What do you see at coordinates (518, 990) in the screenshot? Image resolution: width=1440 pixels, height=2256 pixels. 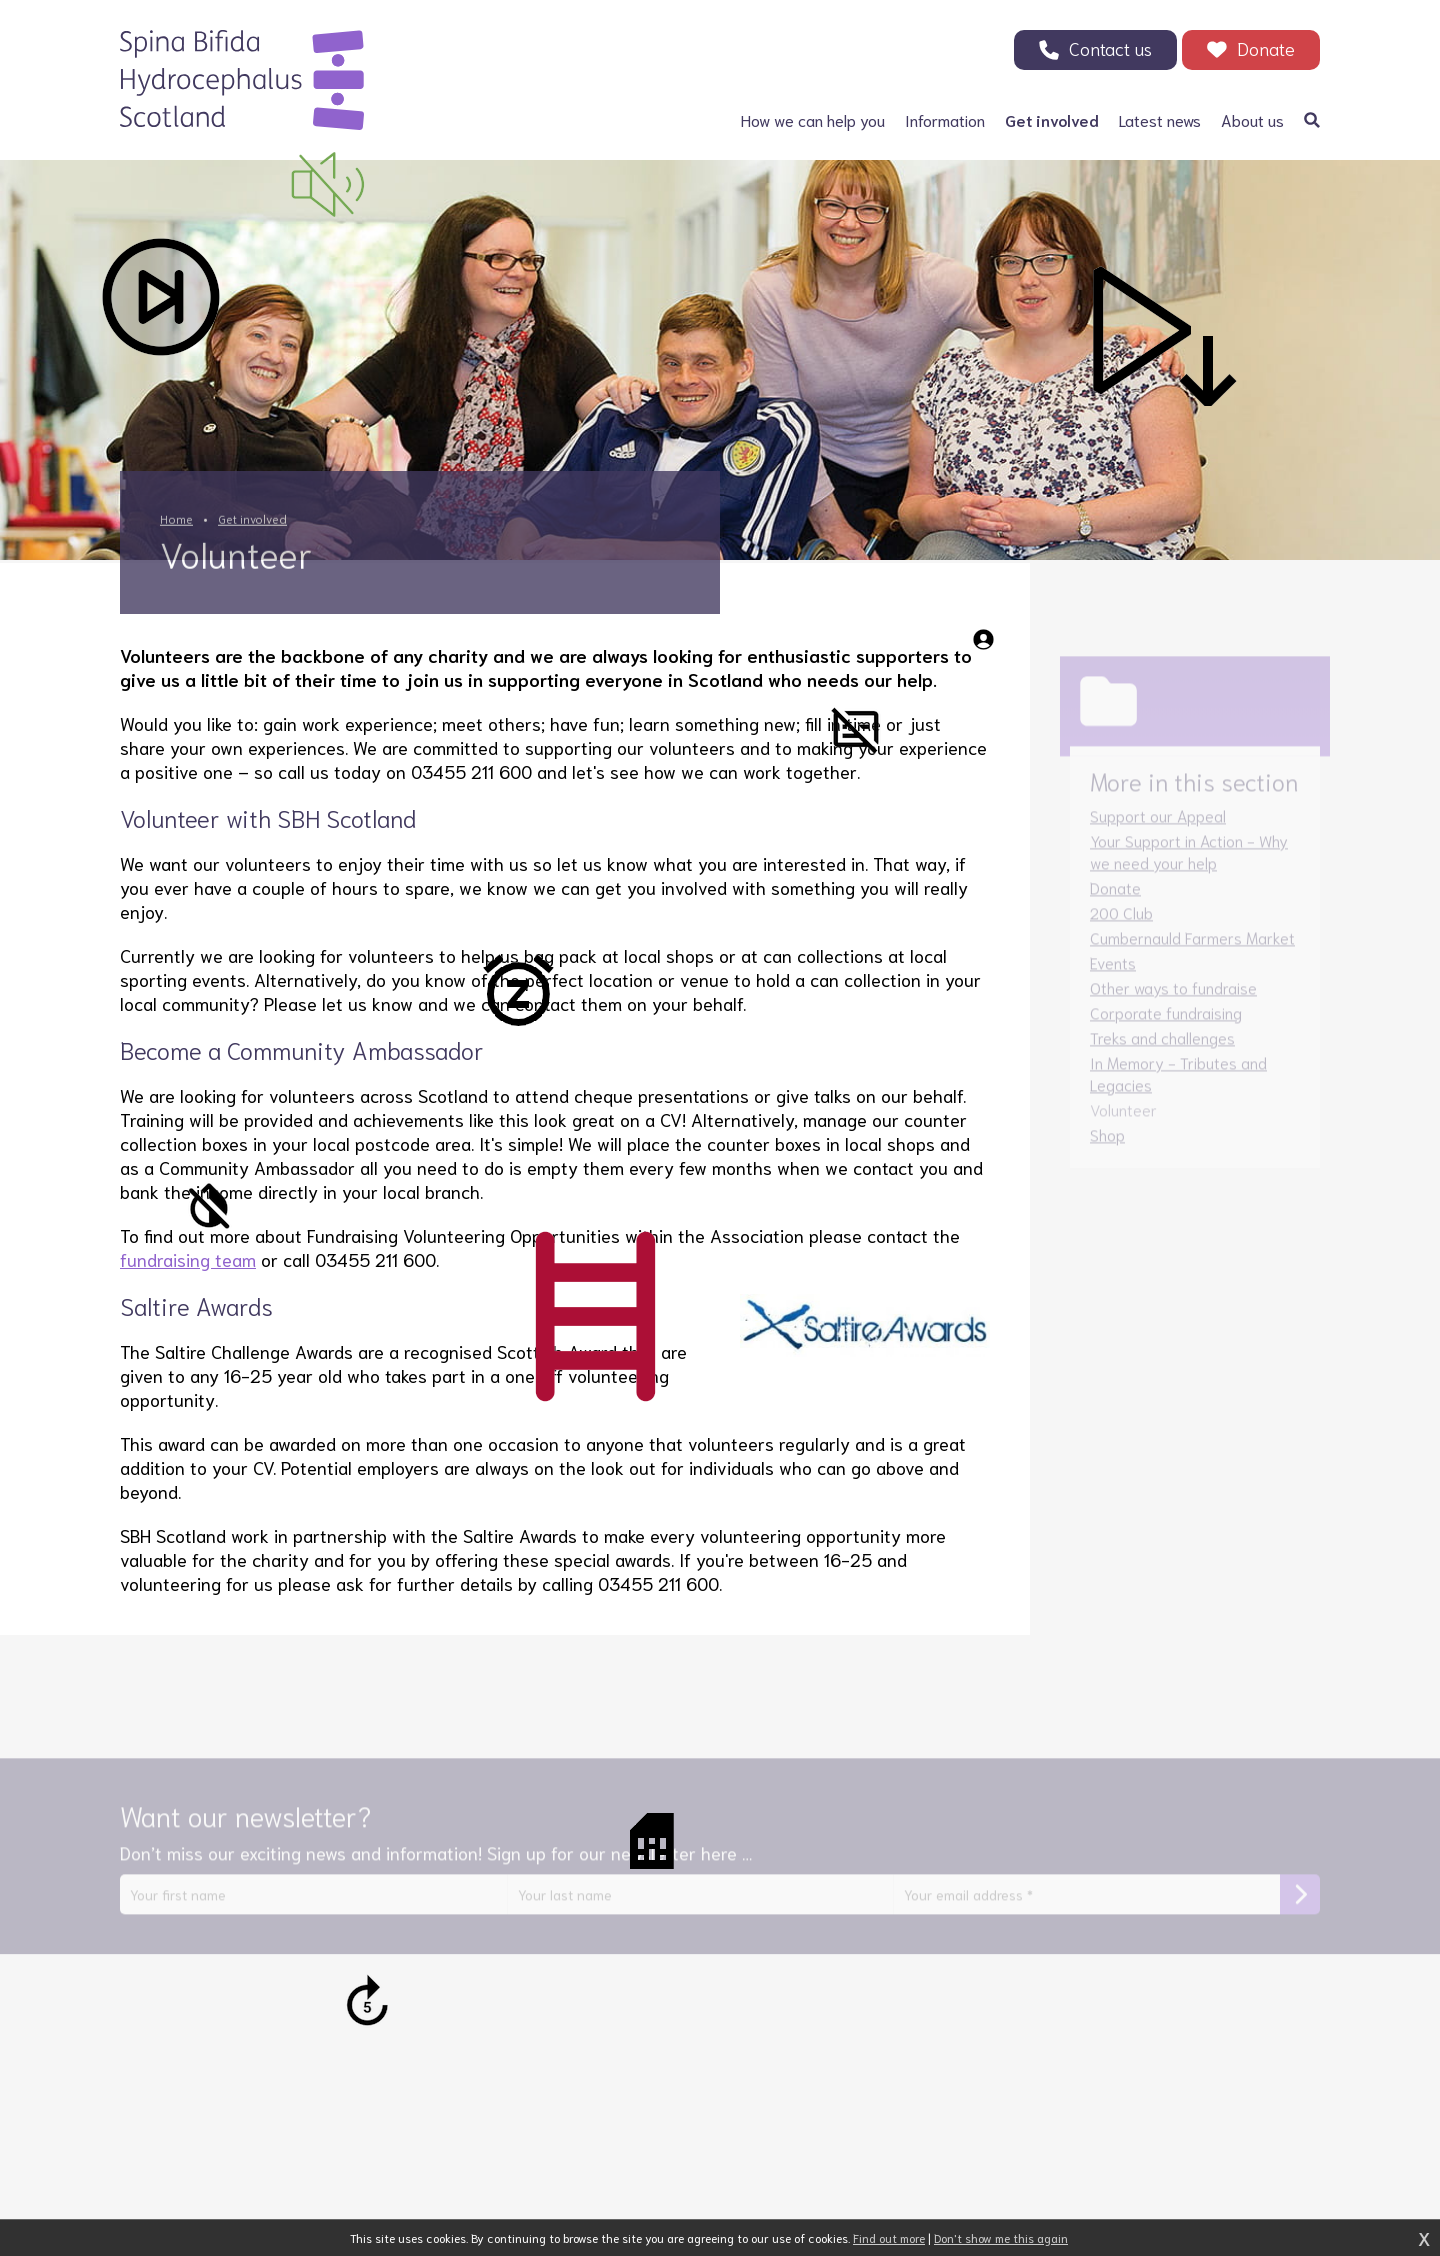 I see `snooze an alarm or reminder` at bounding box center [518, 990].